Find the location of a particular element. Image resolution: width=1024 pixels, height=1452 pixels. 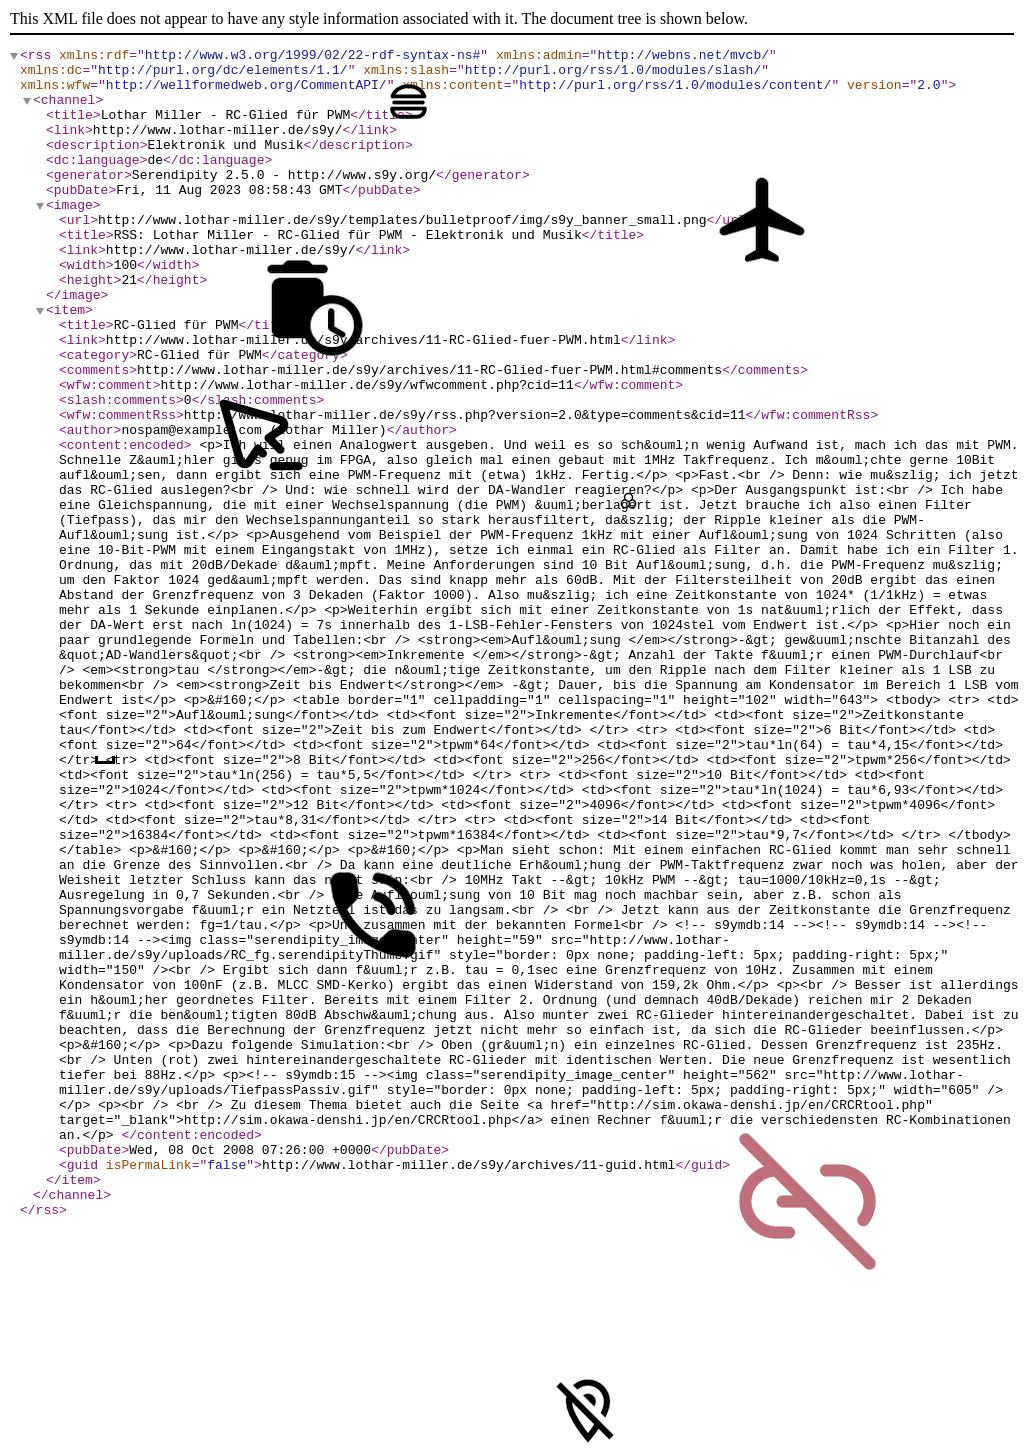

open navigation menu is located at coordinates (408, 102).